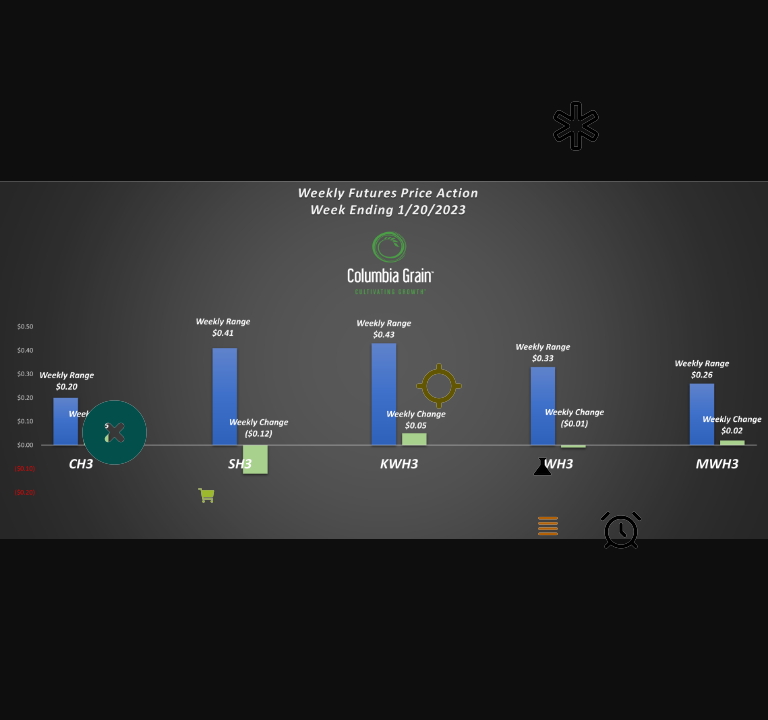 This screenshot has width=768, height=720. I want to click on open navigation menu, so click(548, 526).